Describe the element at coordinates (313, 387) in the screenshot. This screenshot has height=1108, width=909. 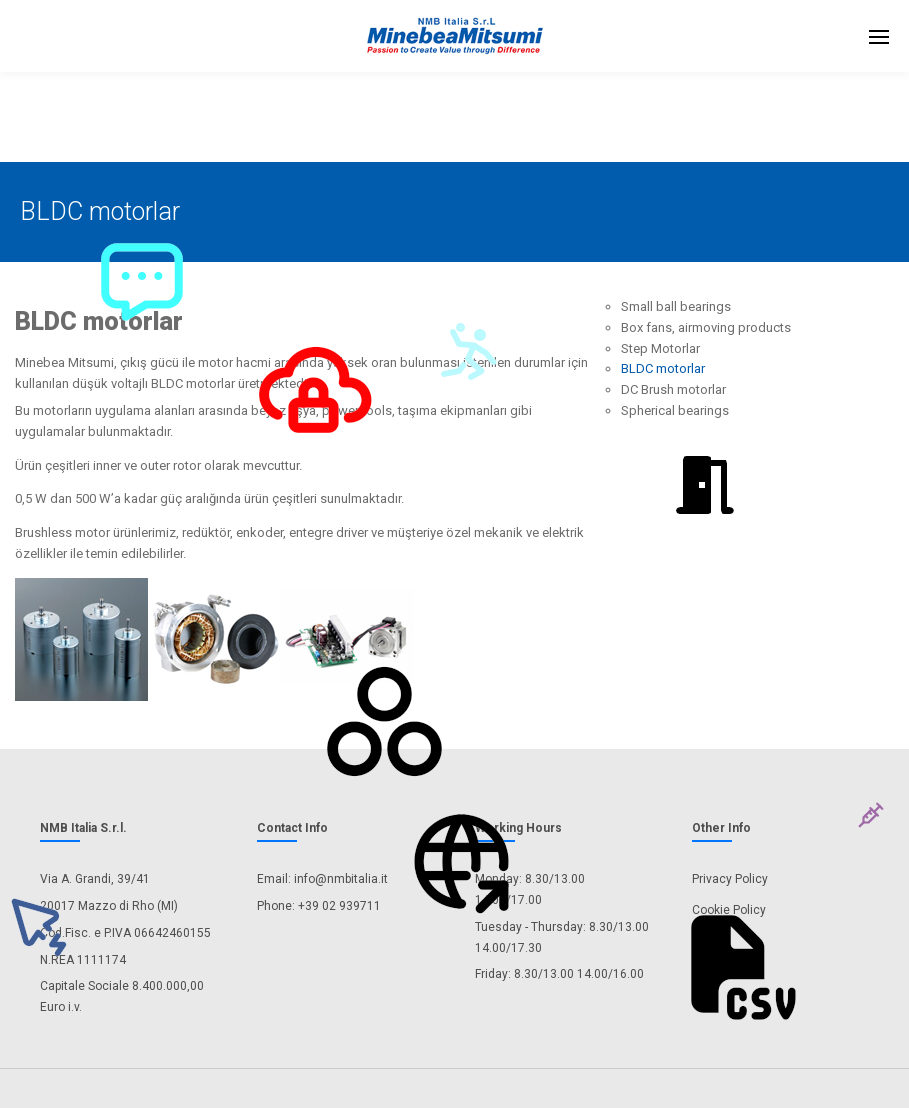
I see `secure cloud storage` at that location.